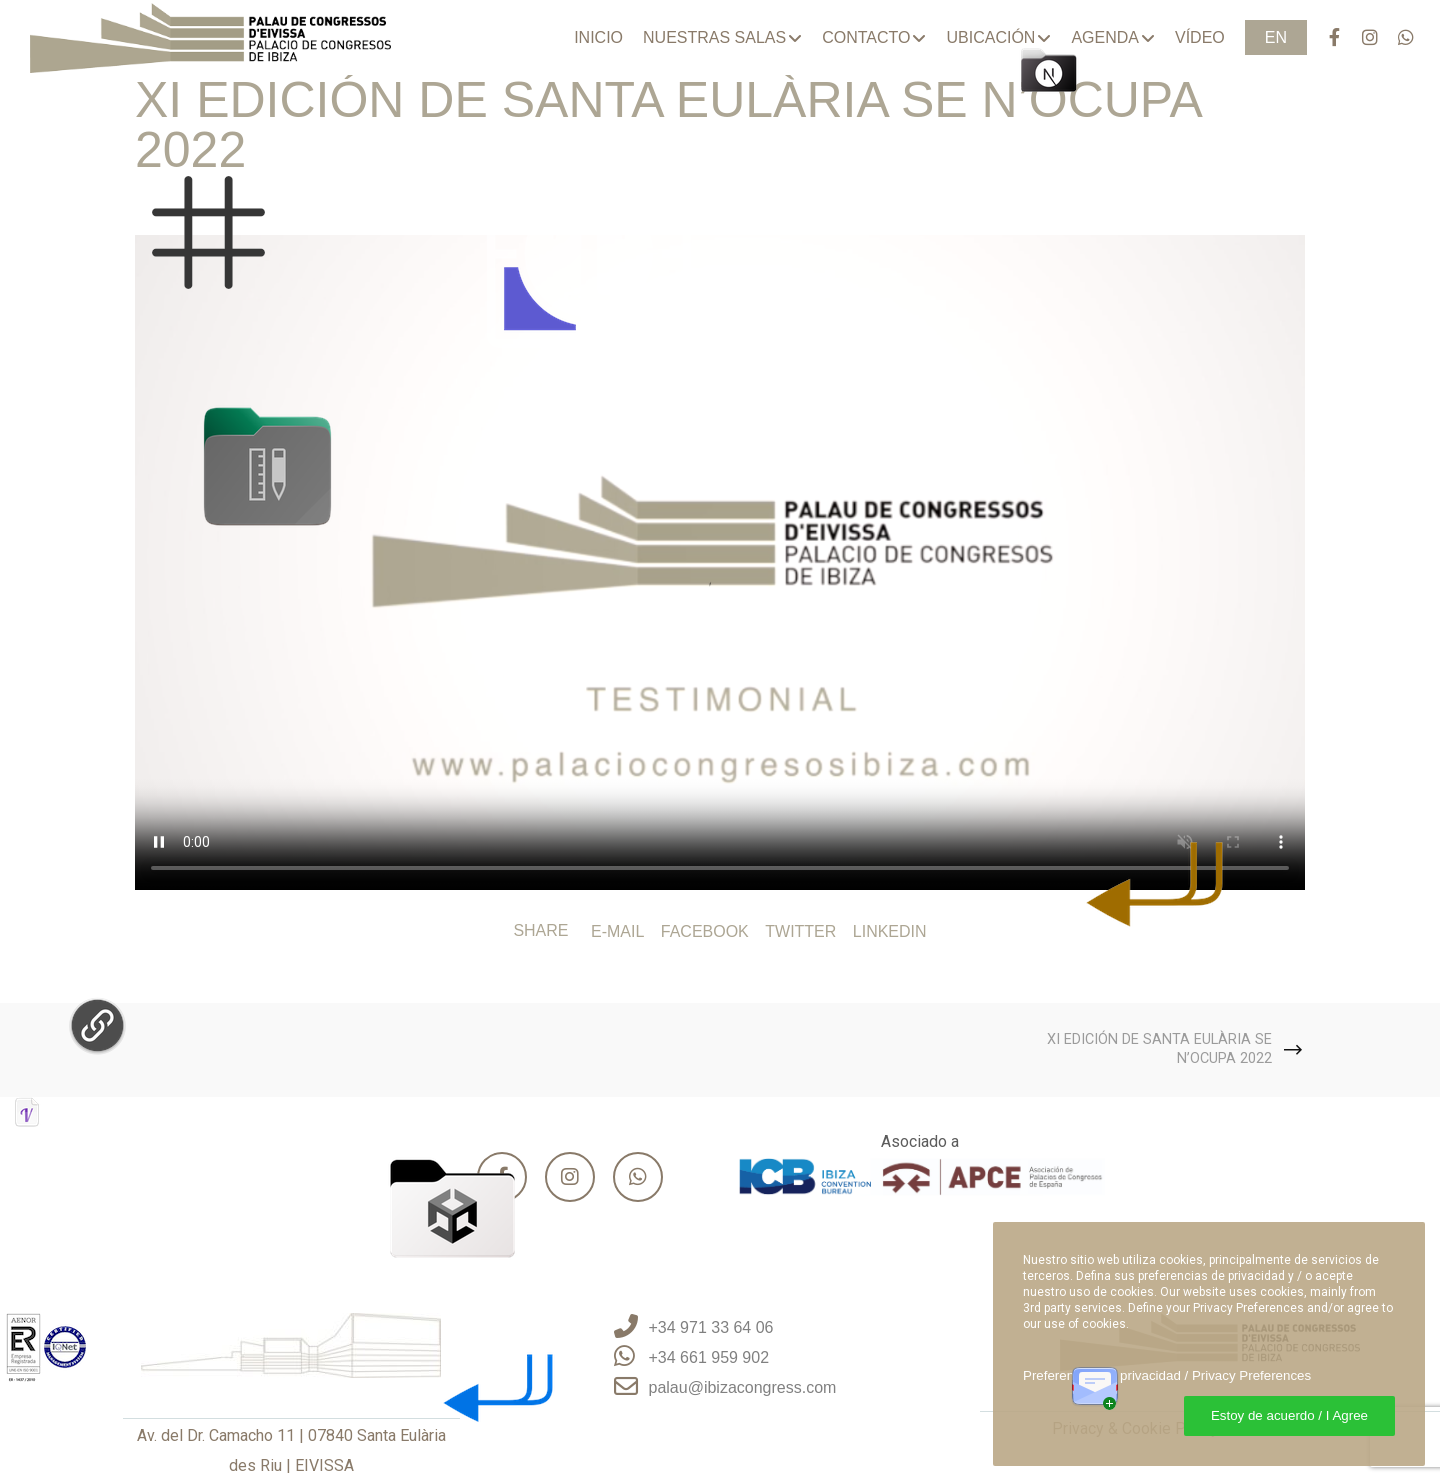 This screenshot has width=1440, height=1481. I want to click on open unity game engine project files, so click(452, 1212).